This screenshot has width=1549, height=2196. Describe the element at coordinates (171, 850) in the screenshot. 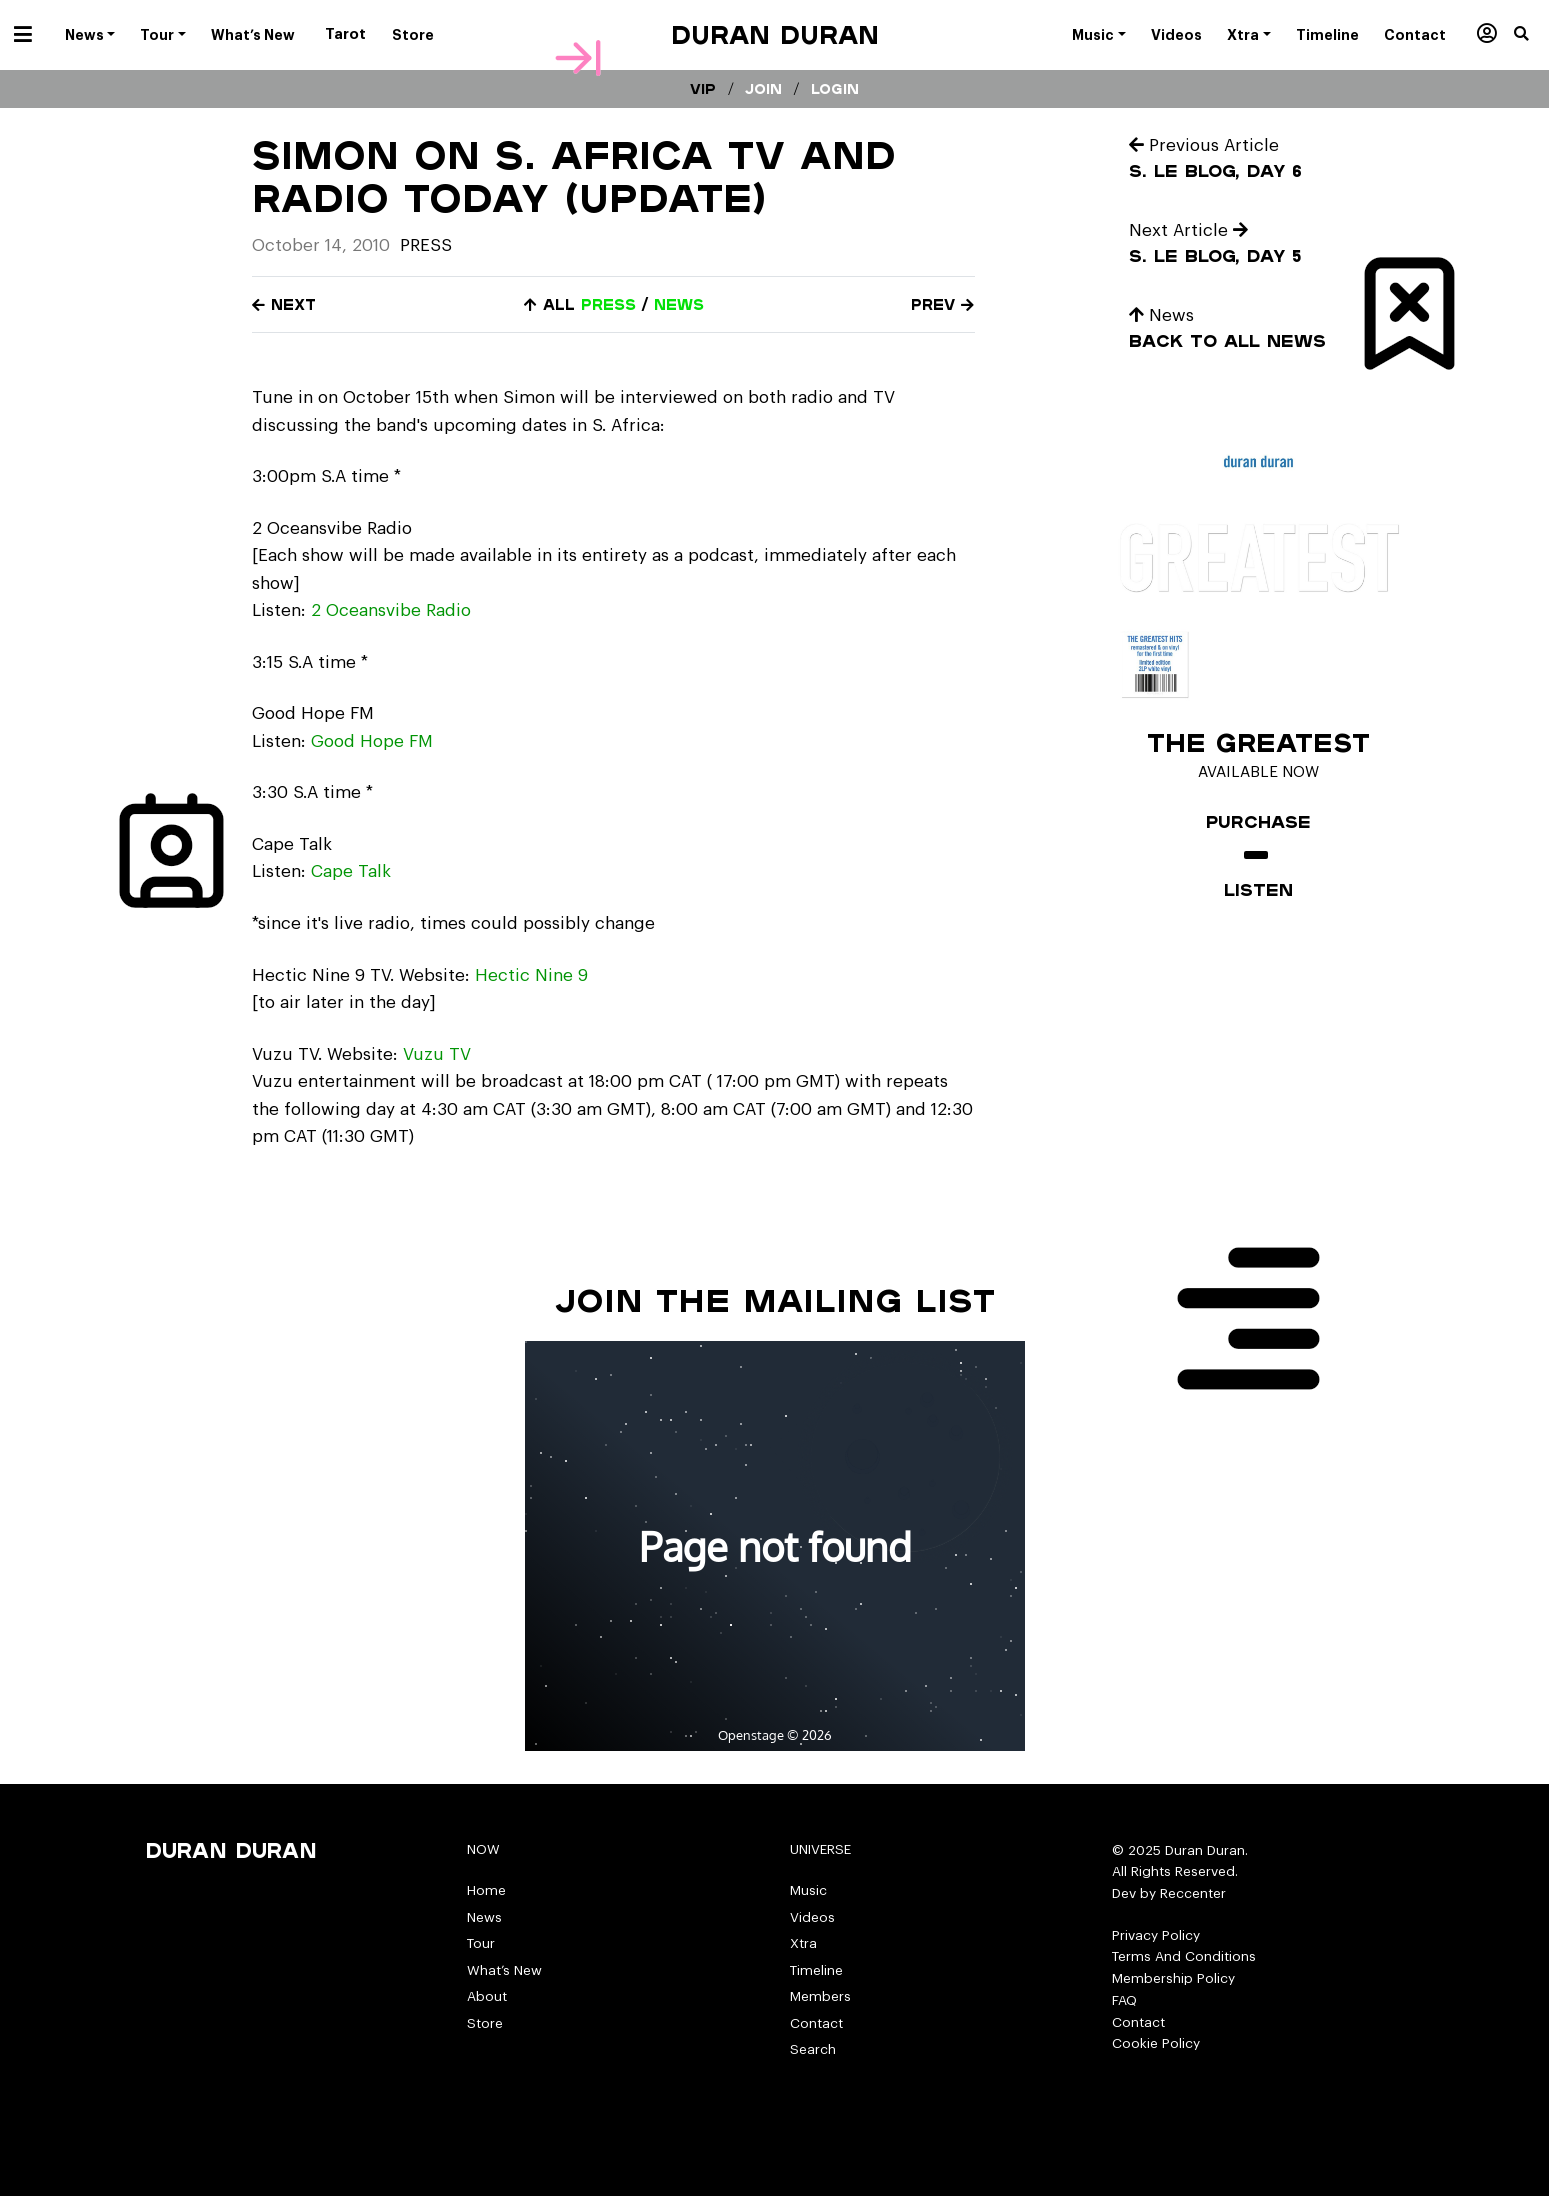

I see `view contact details` at that location.